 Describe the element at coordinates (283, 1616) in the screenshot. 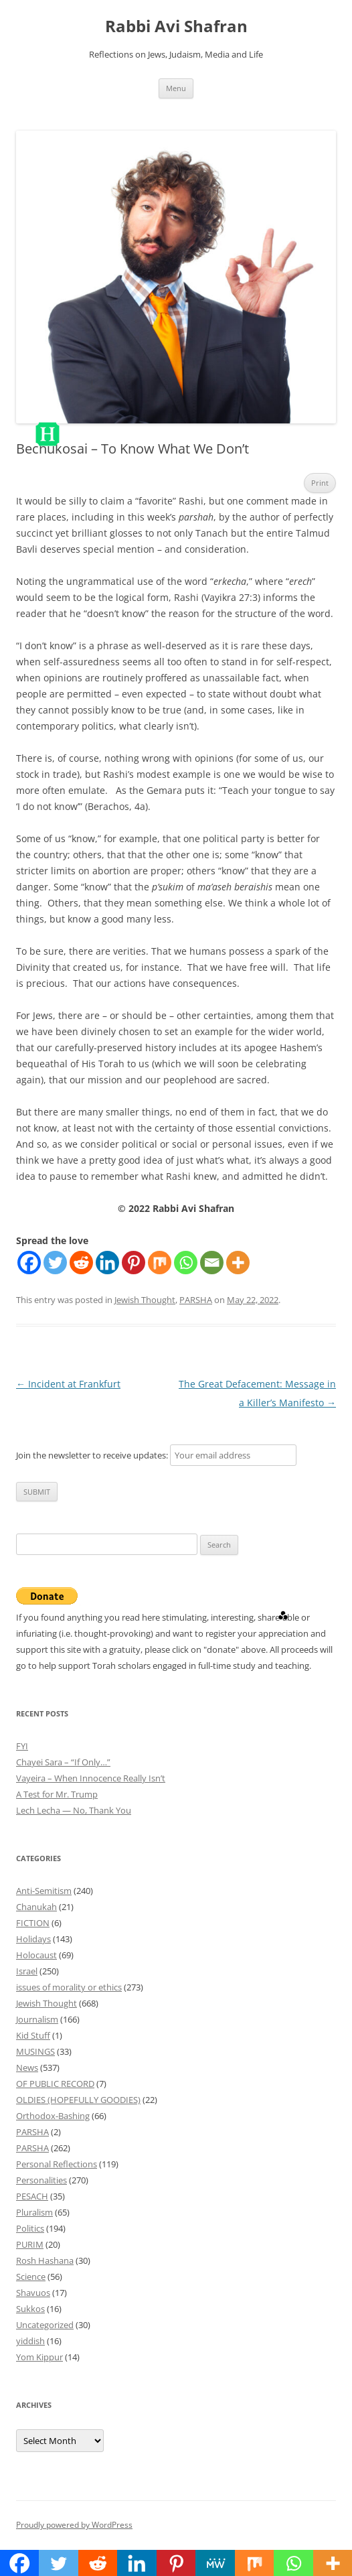

I see `apply color filter to image` at that location.